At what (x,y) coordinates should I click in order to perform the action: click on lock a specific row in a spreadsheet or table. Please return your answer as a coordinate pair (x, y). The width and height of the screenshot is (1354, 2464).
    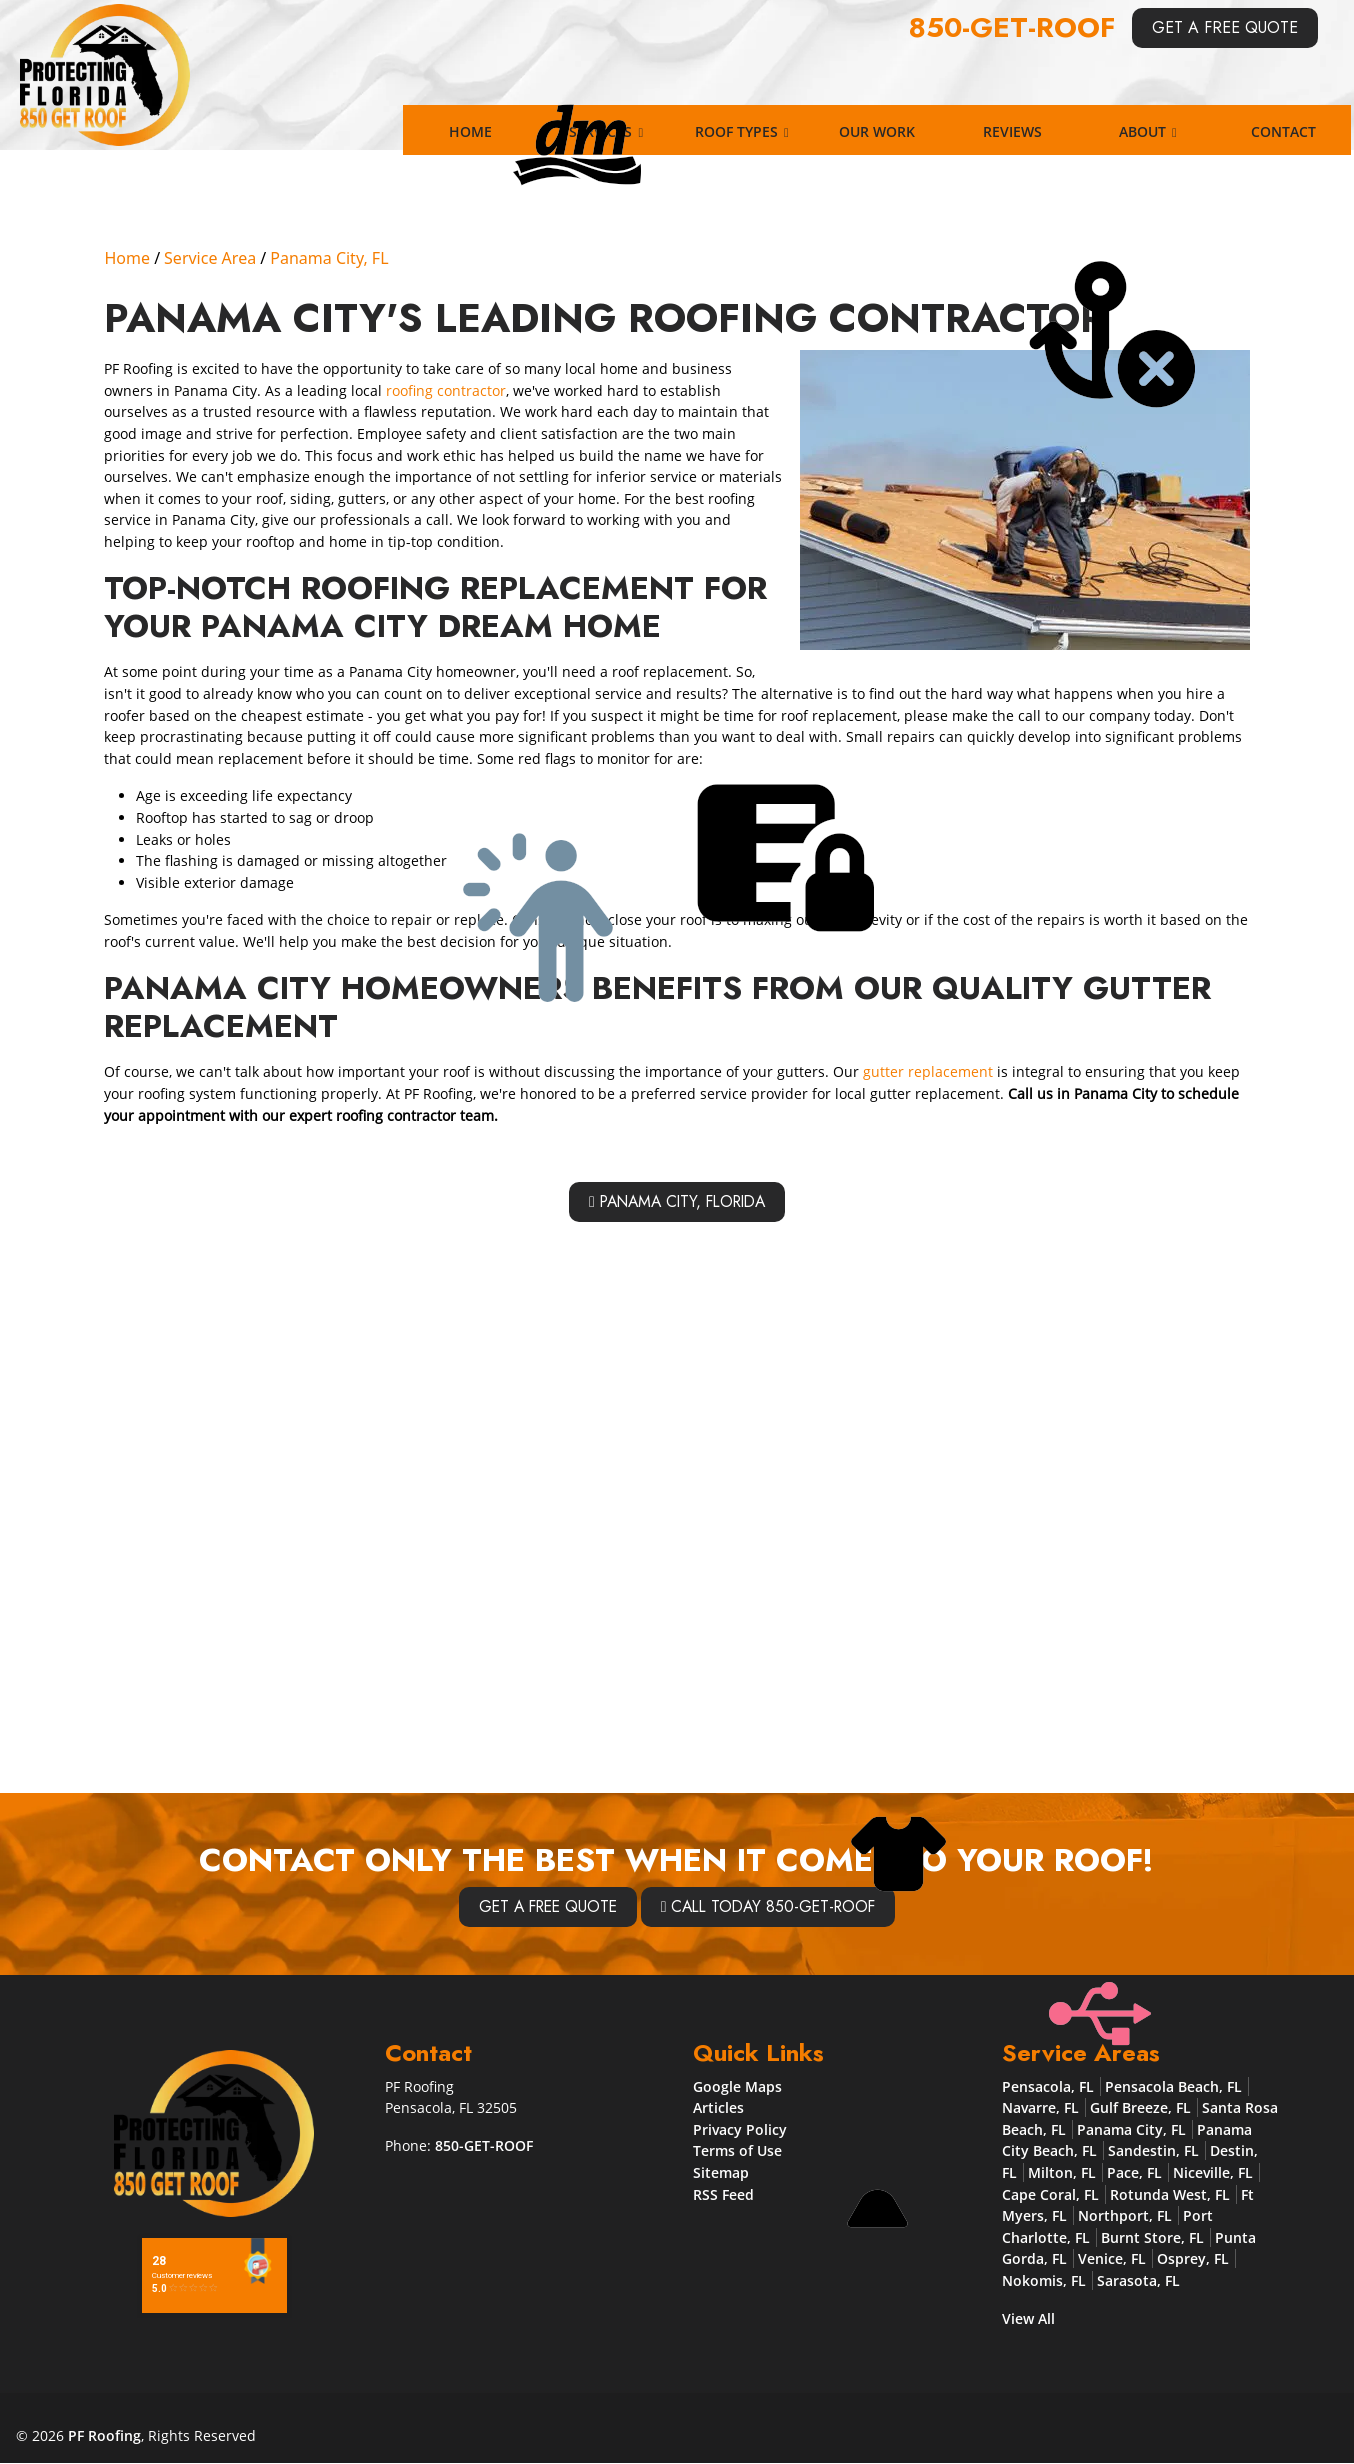
    Looking at the image, I should click on (776, 853).